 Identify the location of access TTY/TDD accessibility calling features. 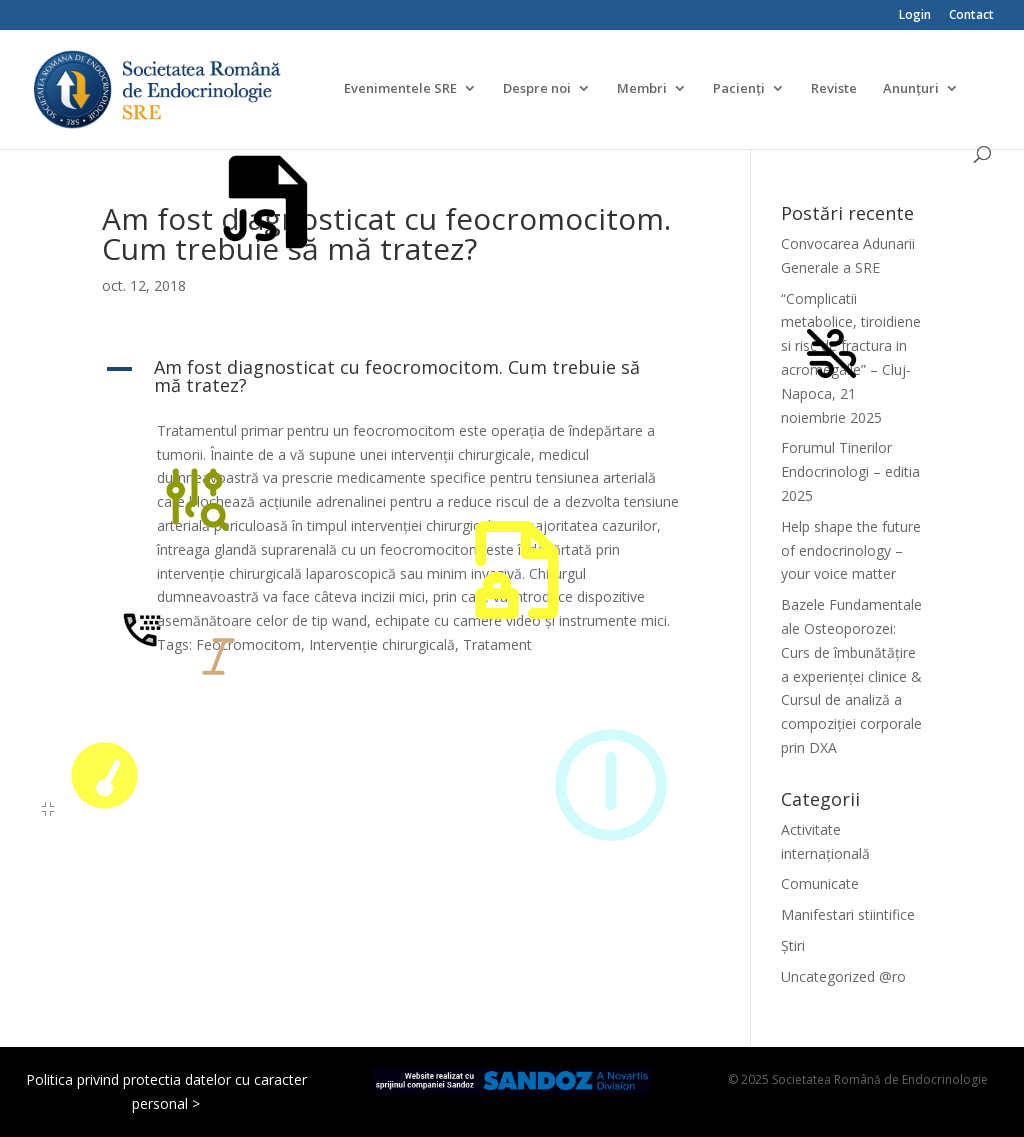
(142, 630).